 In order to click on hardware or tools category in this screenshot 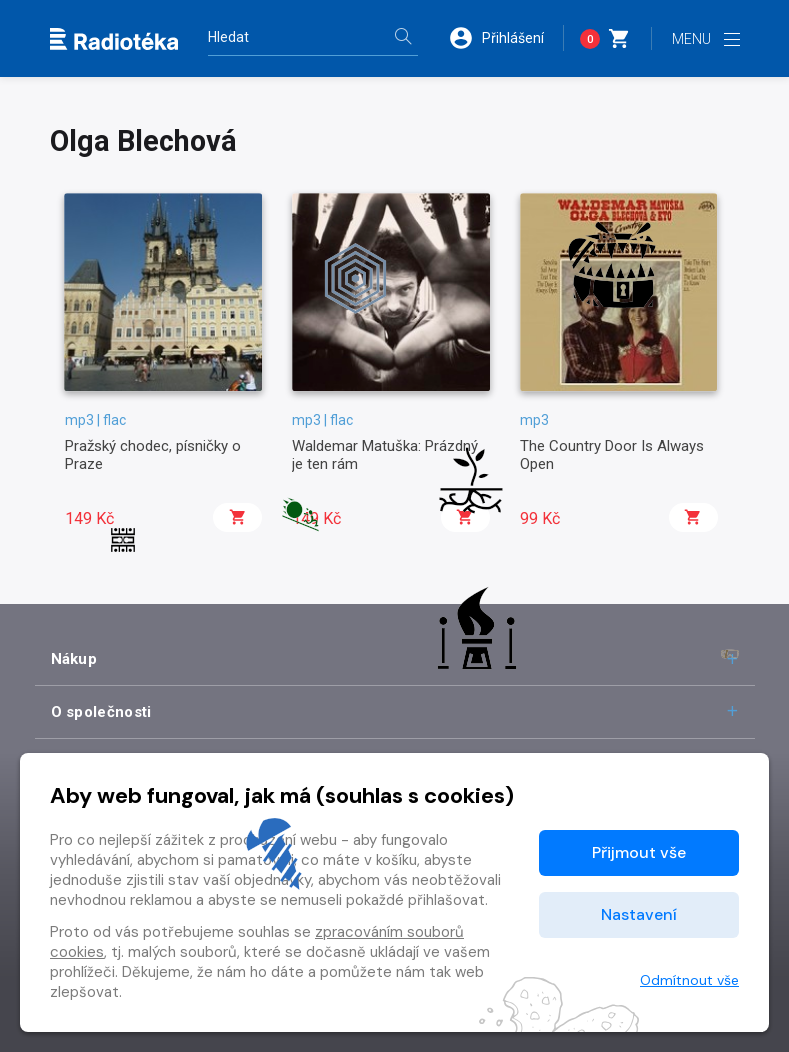, I will do `click(274, 854)`.